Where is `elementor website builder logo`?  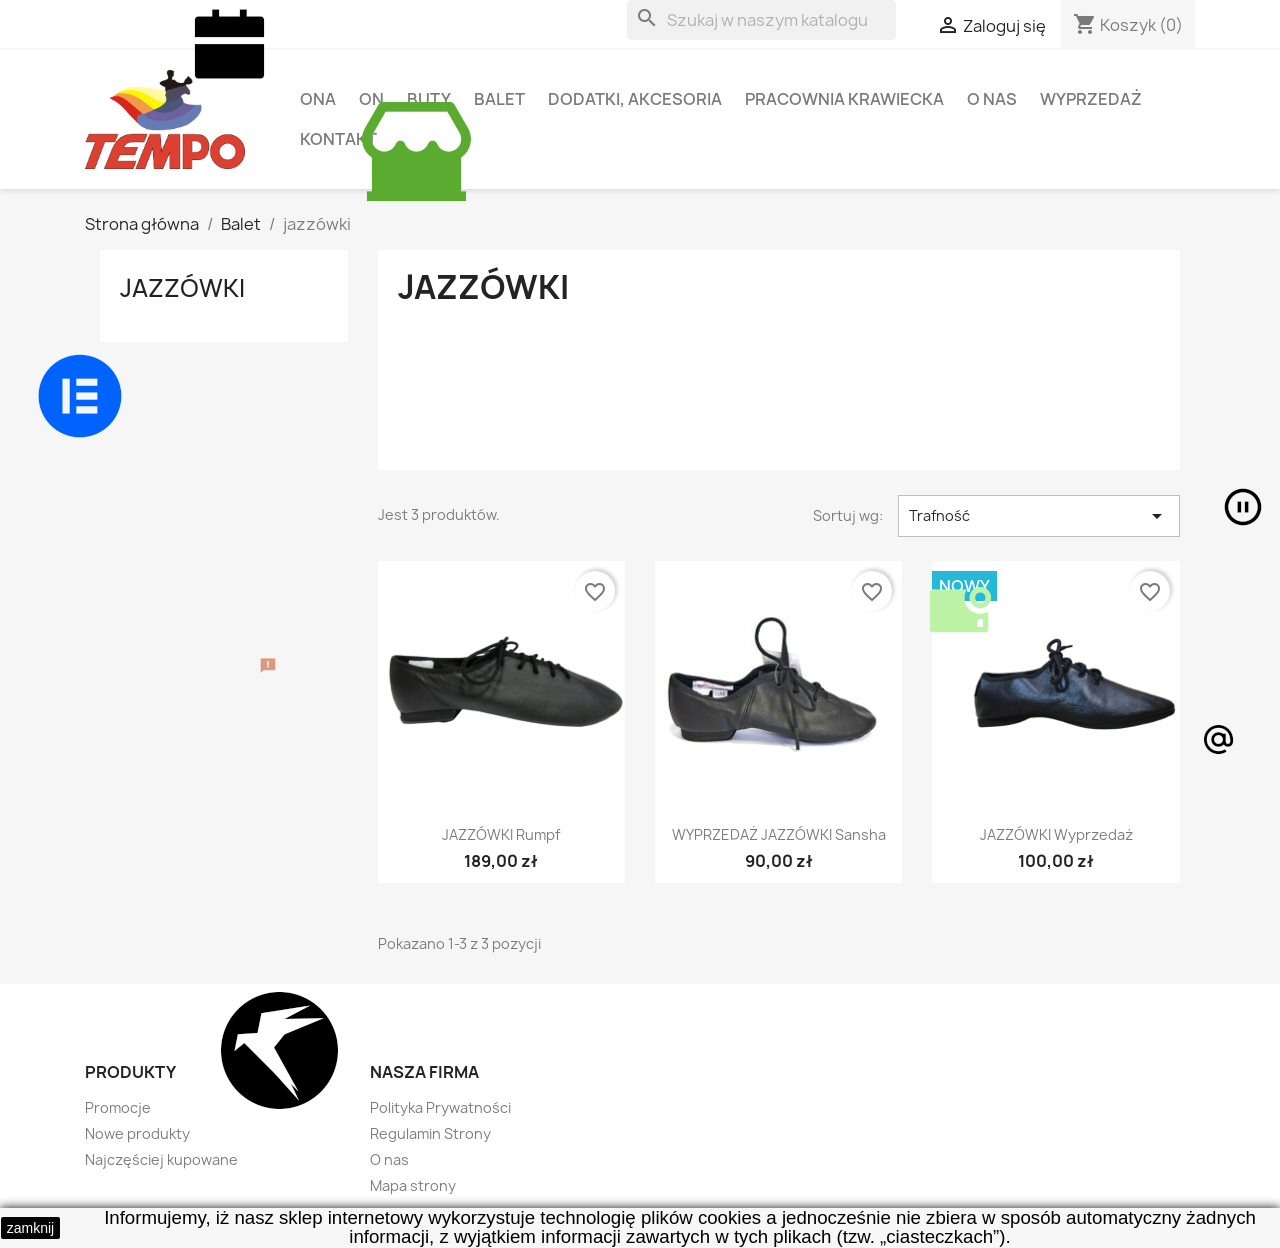
elementor website builder logo is located at coordinates (80, 396).